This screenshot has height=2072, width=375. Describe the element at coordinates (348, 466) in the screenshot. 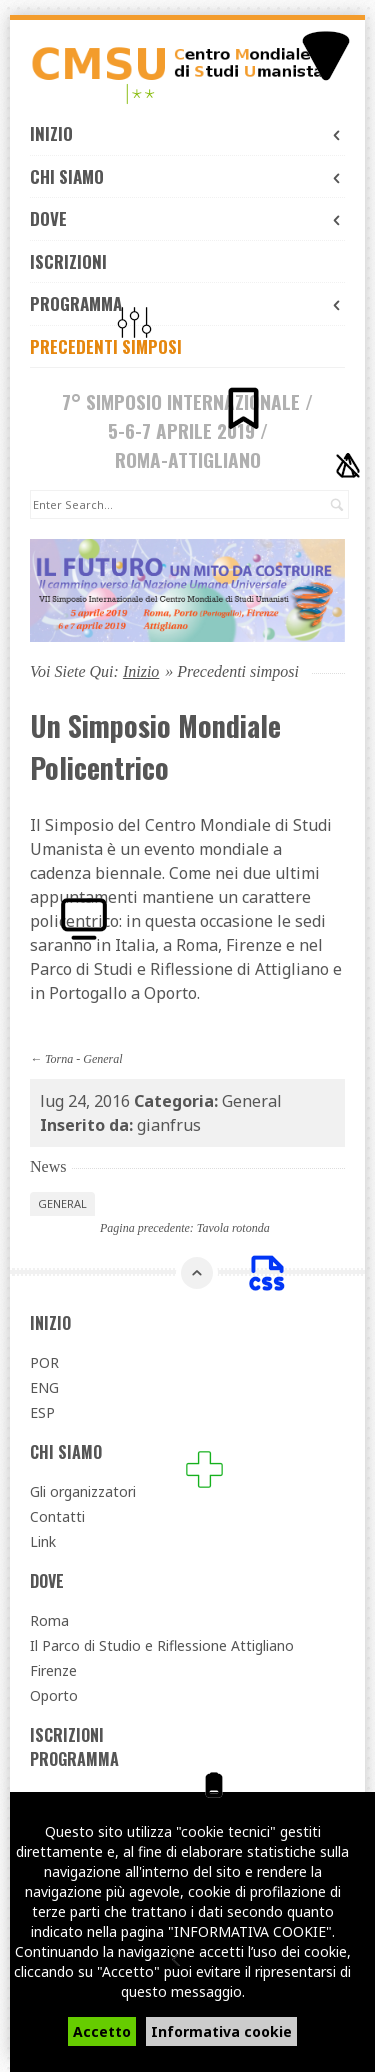

I see `disable 3D object rendering` at that location.